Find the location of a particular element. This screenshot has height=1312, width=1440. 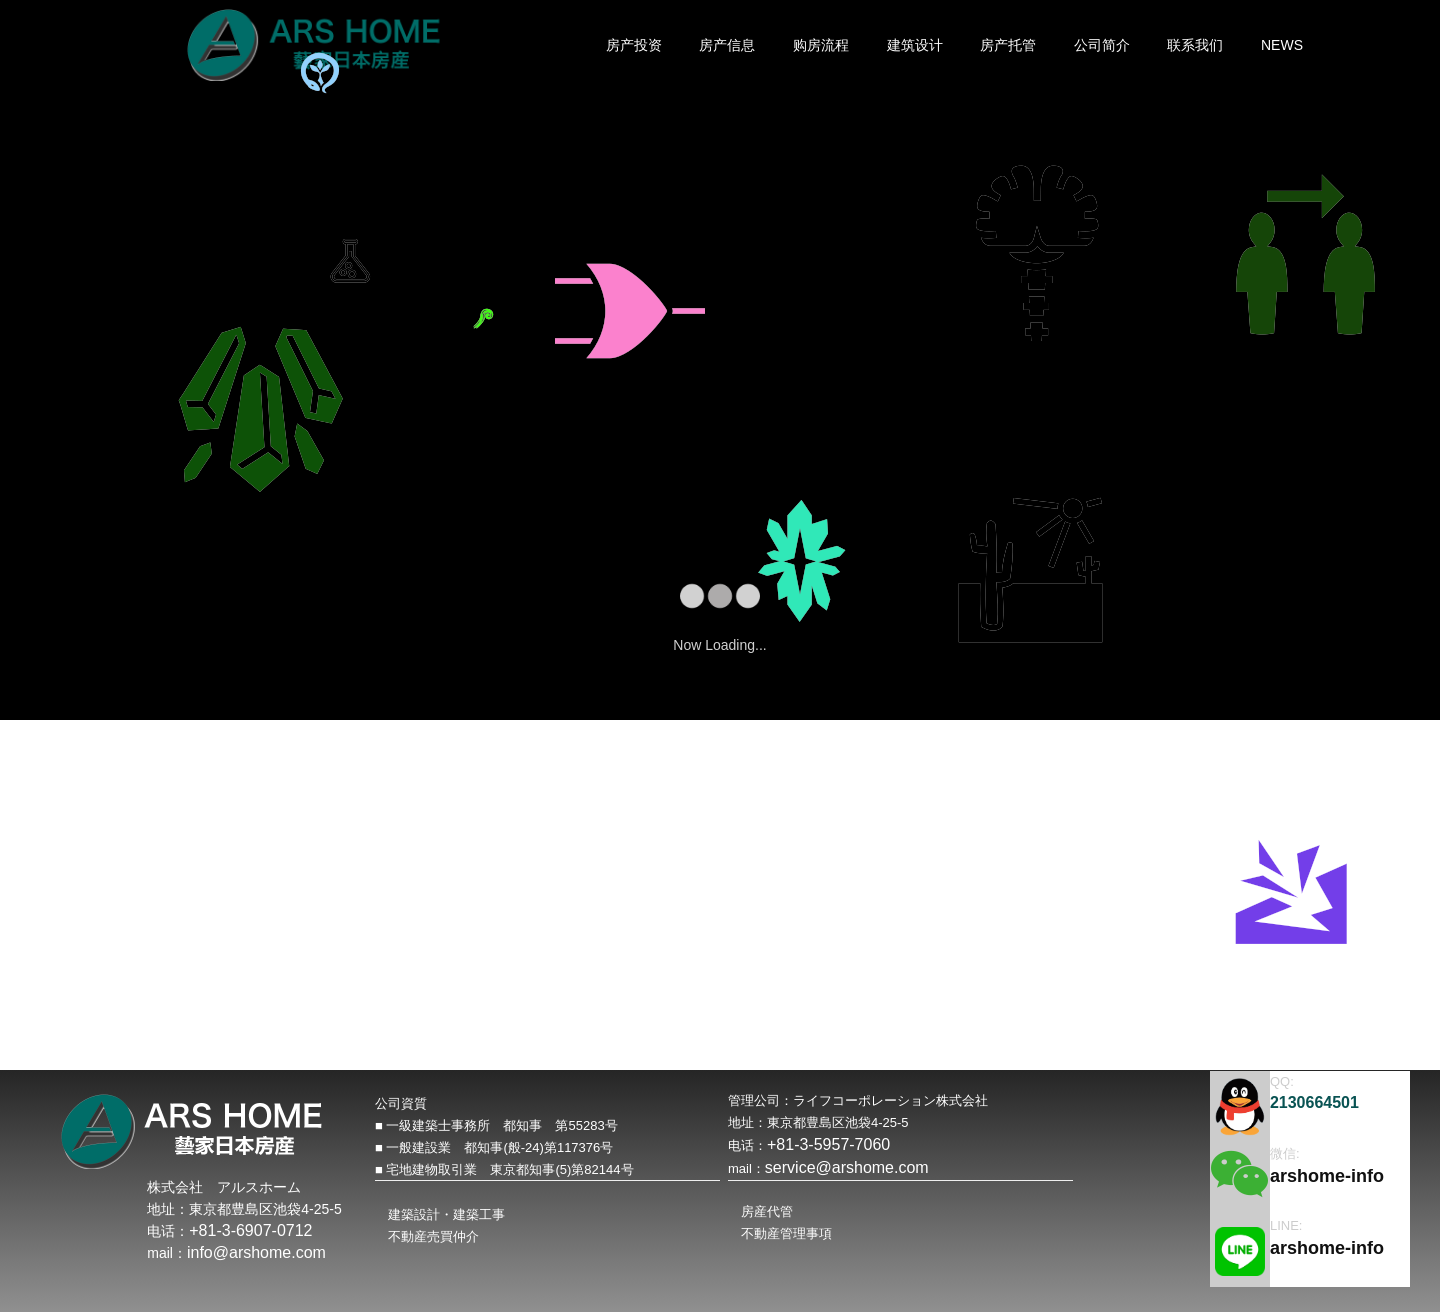

indicates desert or arid climate zone is located at coordinates (1030, 570).